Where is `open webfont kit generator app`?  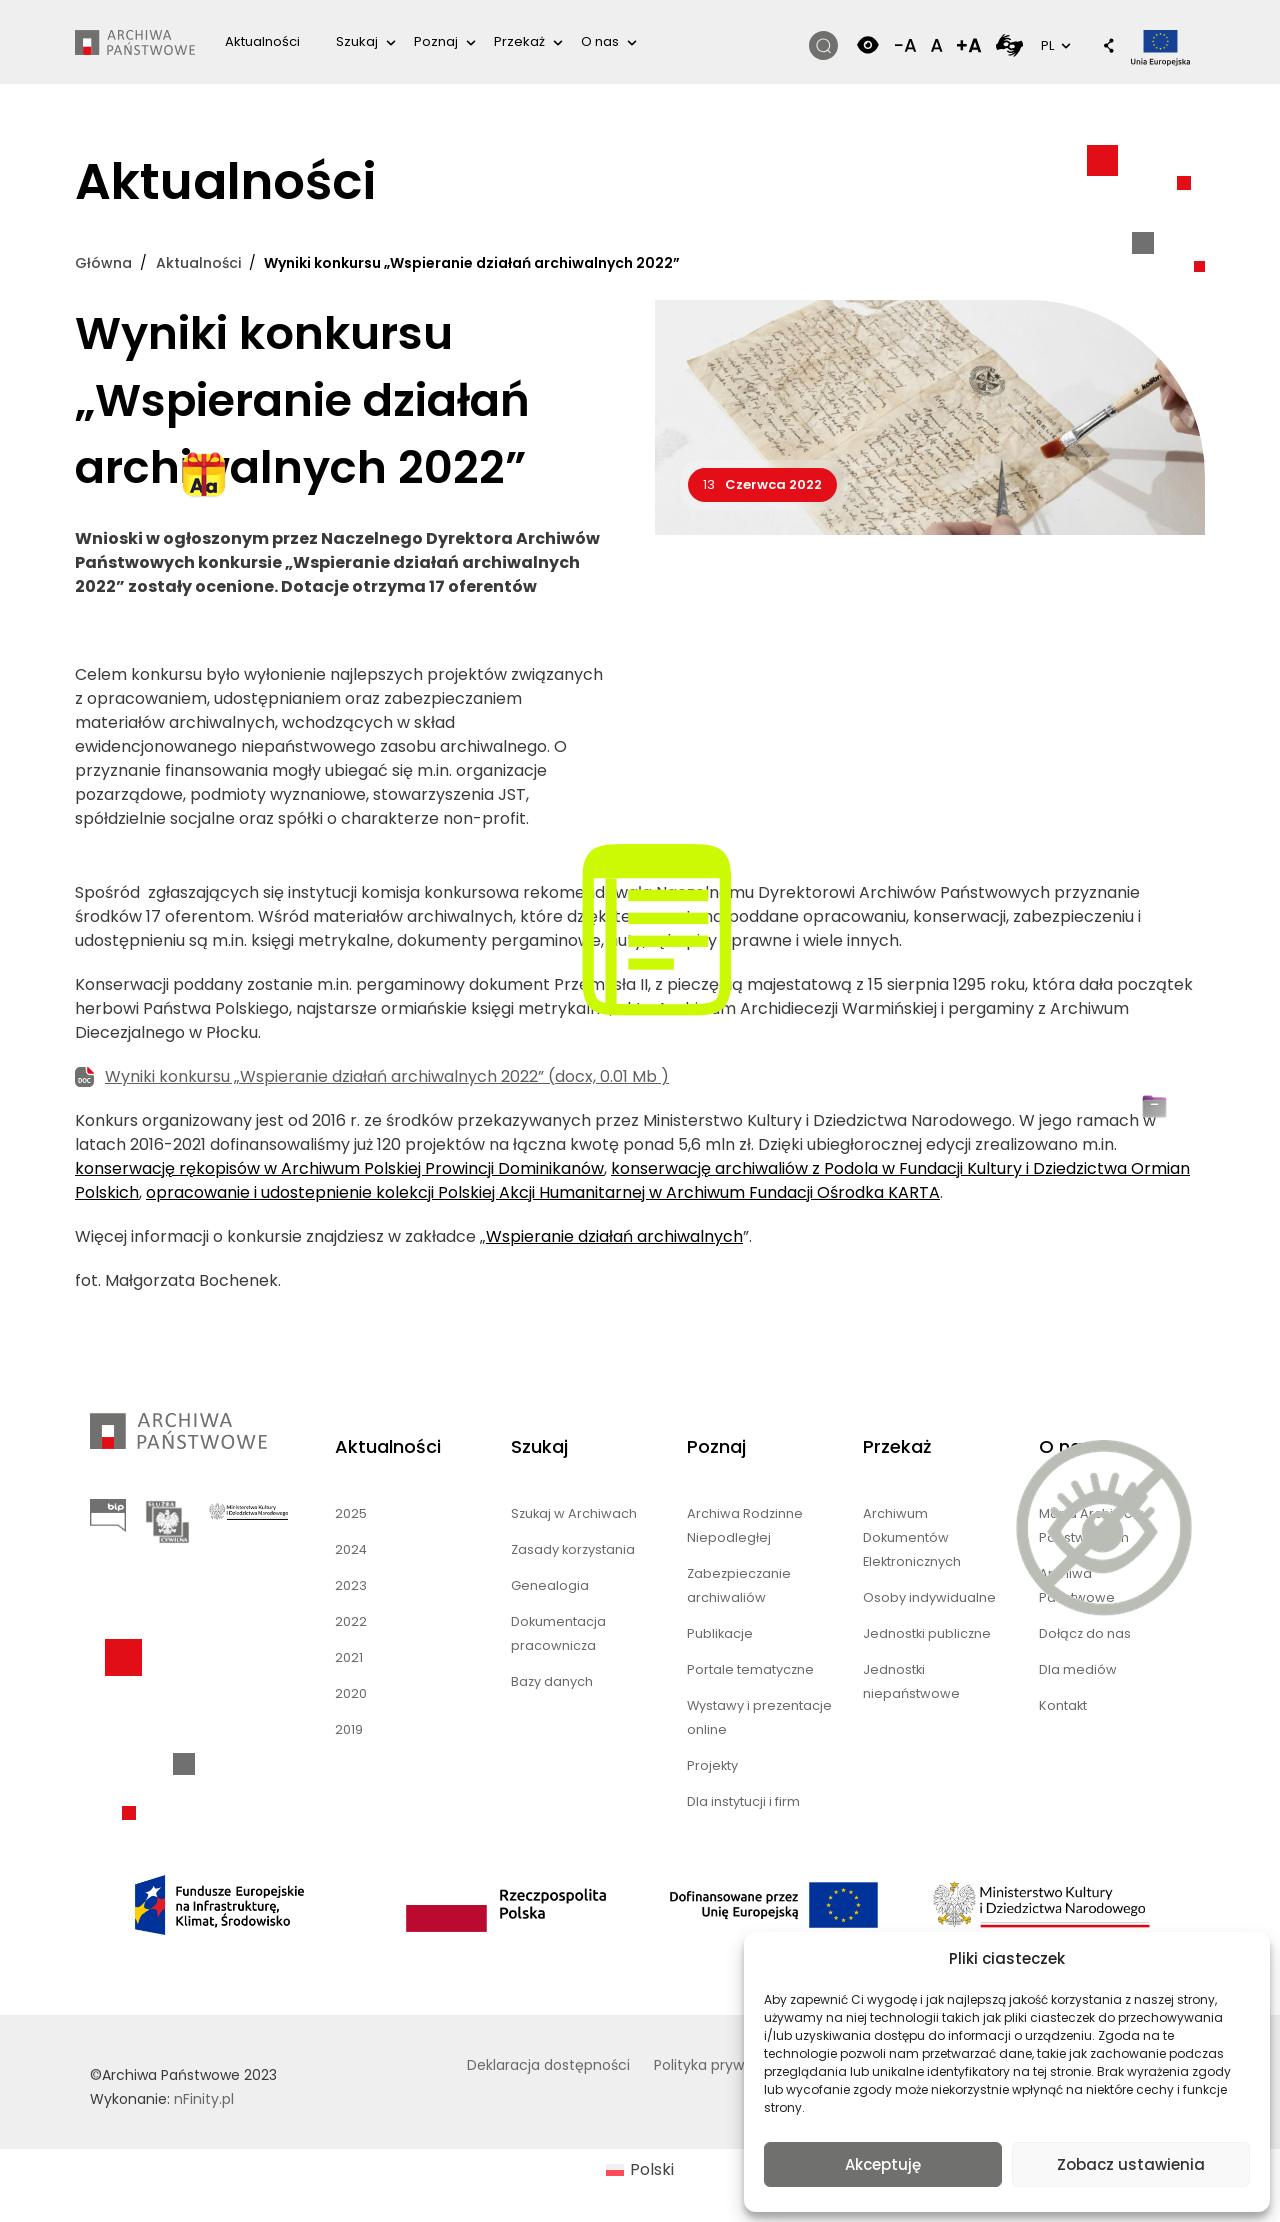 open webfont kit generator app is located at coordinates (204, 475).